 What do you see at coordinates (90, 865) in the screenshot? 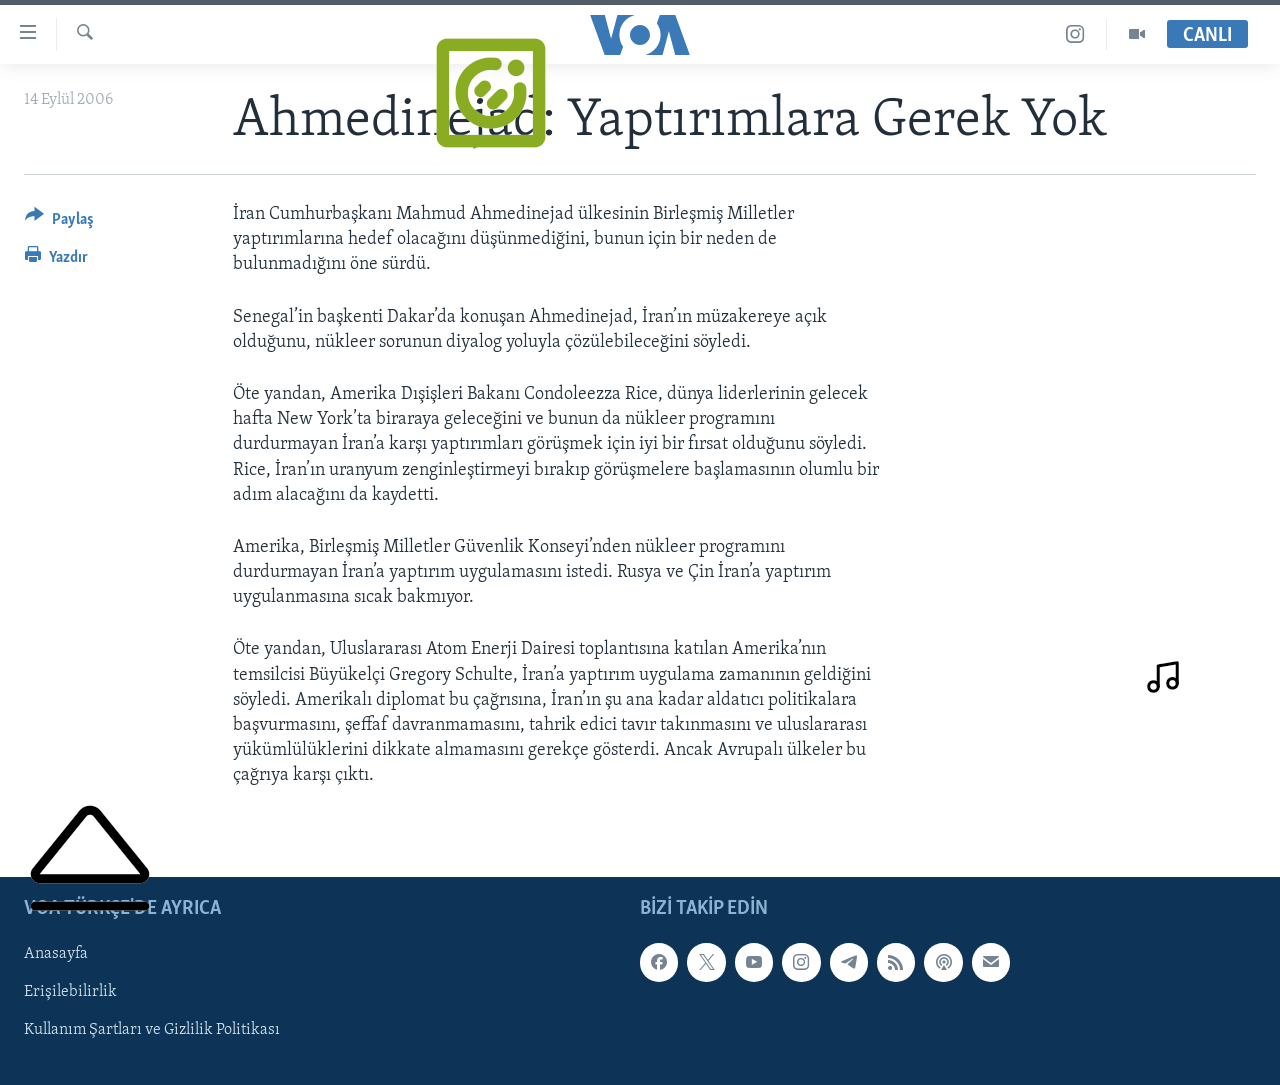
I see `eject media or disc` at bounding box center [90, 865].